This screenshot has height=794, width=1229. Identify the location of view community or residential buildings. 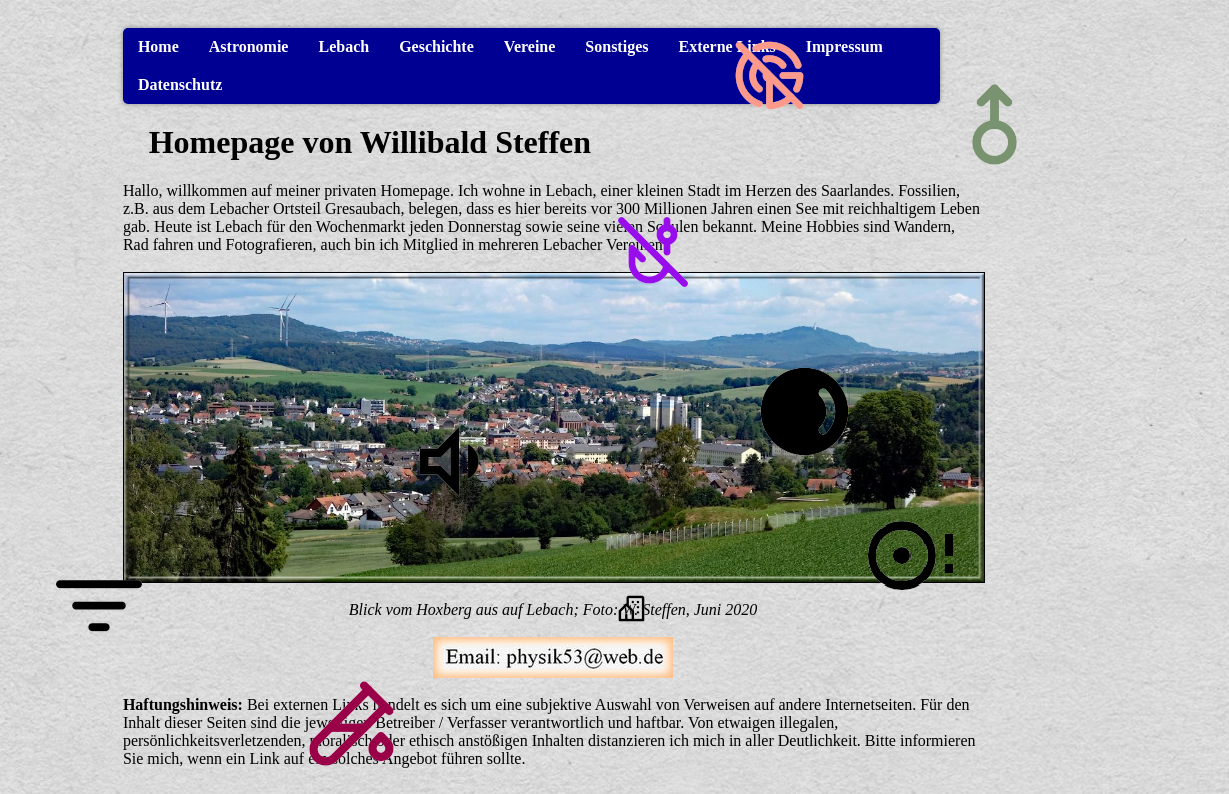
(631, 608).